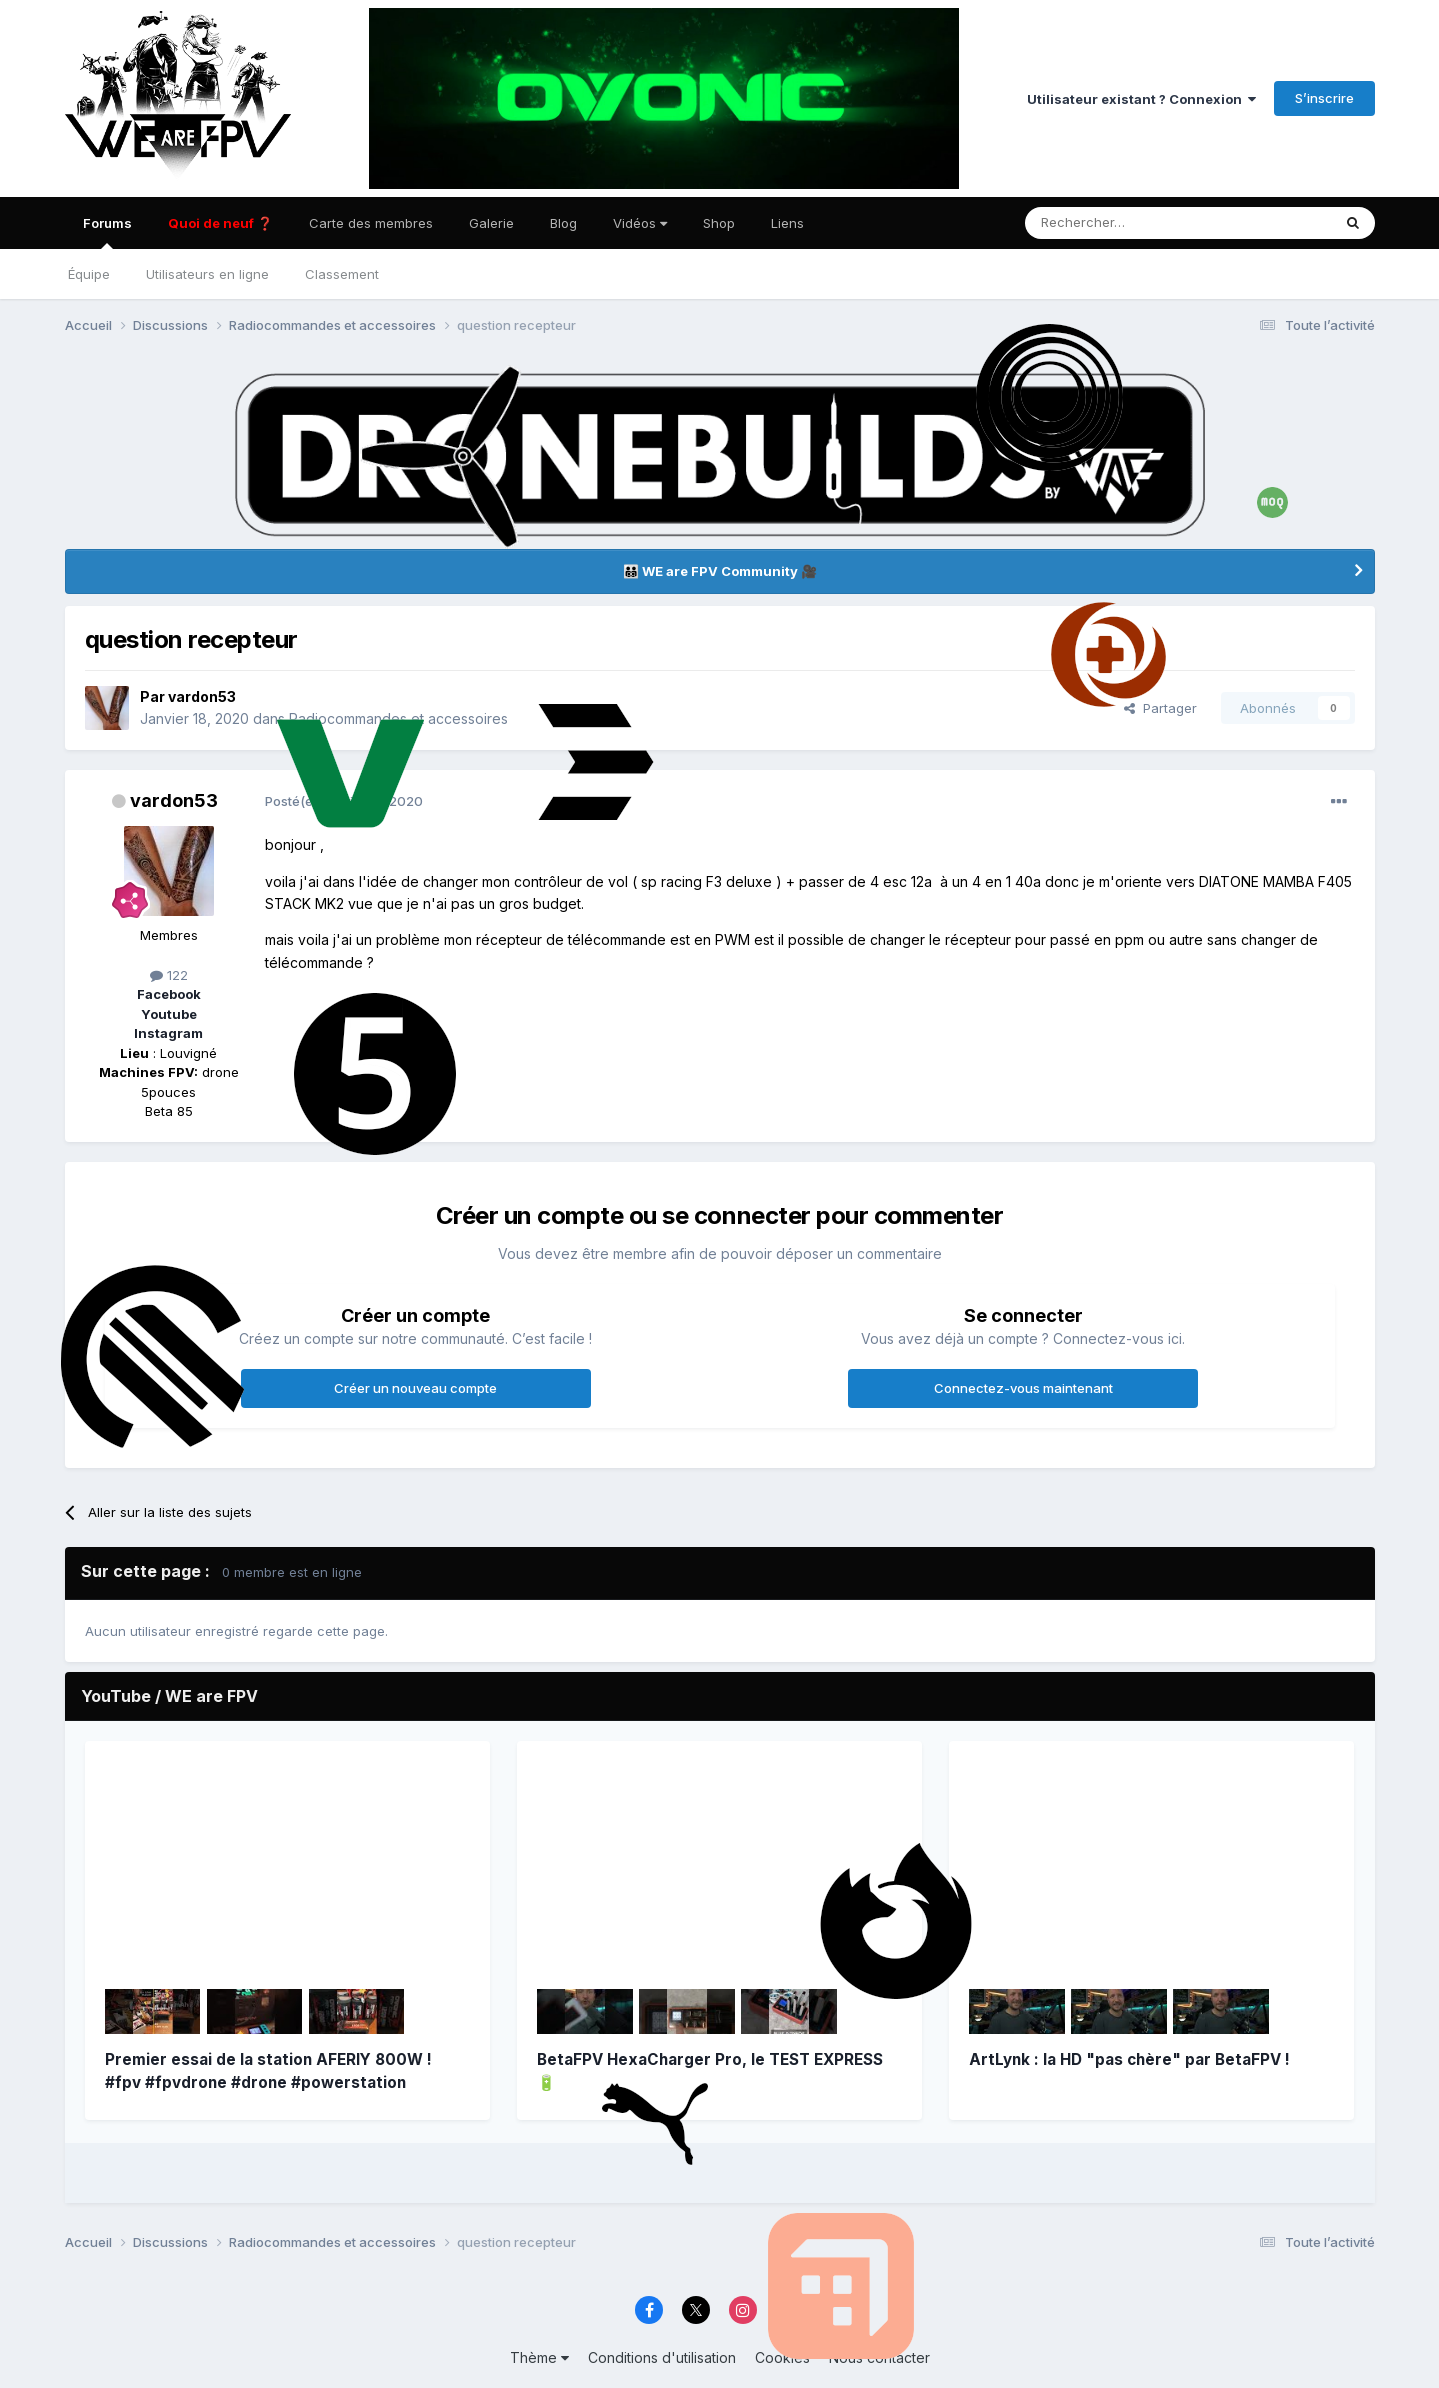 The image size is (1439, 2388). What do you see at coordinates (1272, 502) in the screenshot?
I see `moq library or framework logo` at bounding box center [1272, 502].